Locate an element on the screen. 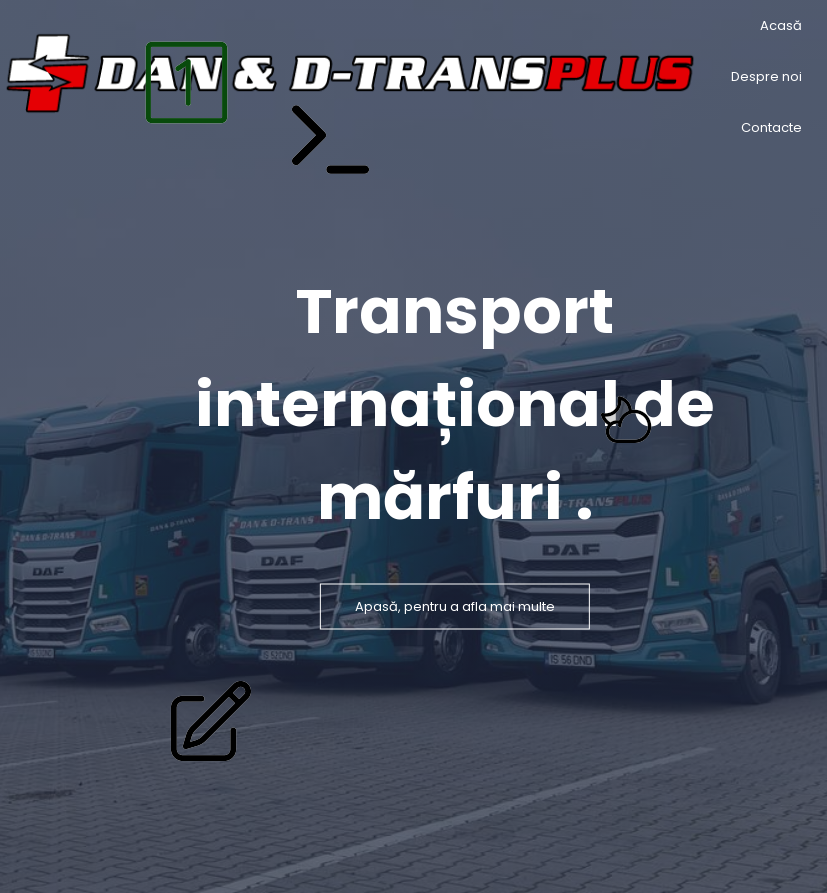  indicates nighttime or evening weather conditions is located at coordinates (625, 422).